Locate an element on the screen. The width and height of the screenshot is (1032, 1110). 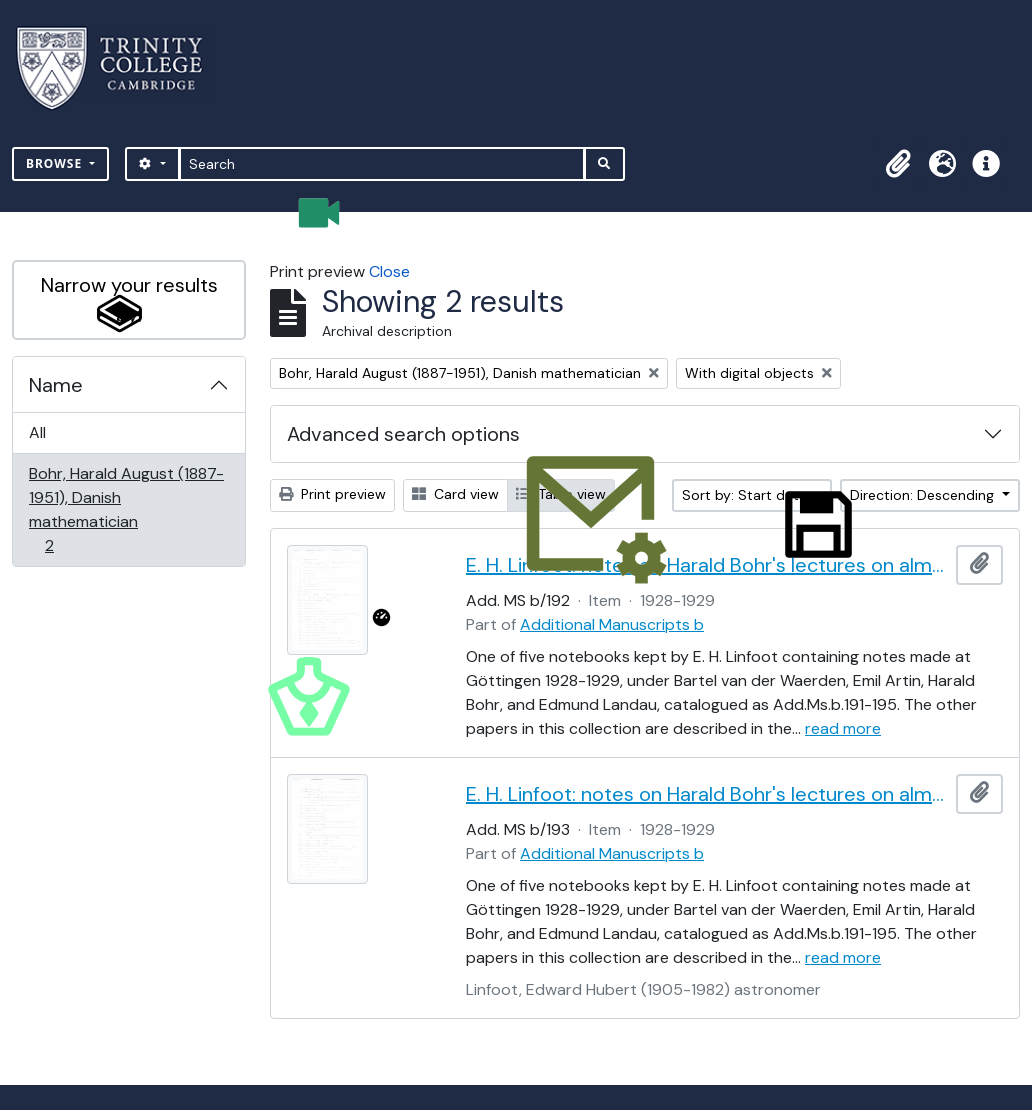
open dashboard or control panel is located at coordinates (381, 617).